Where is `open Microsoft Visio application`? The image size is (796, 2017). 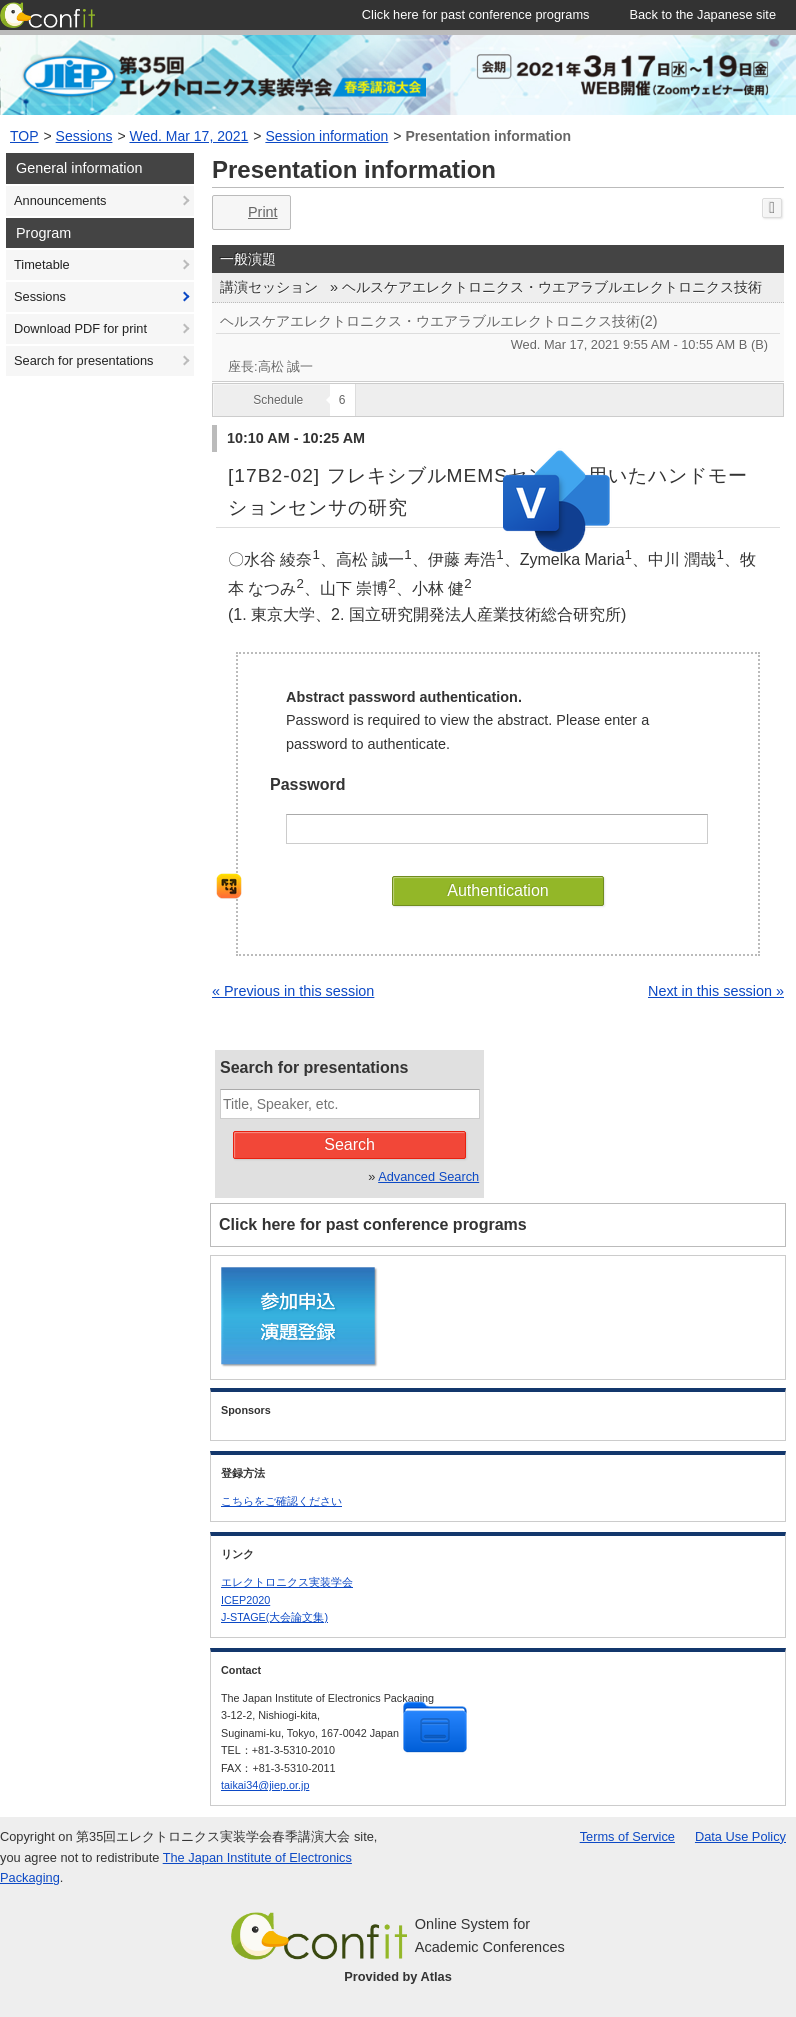 open Microsoft Visio application is located at coordinates (559, 503).